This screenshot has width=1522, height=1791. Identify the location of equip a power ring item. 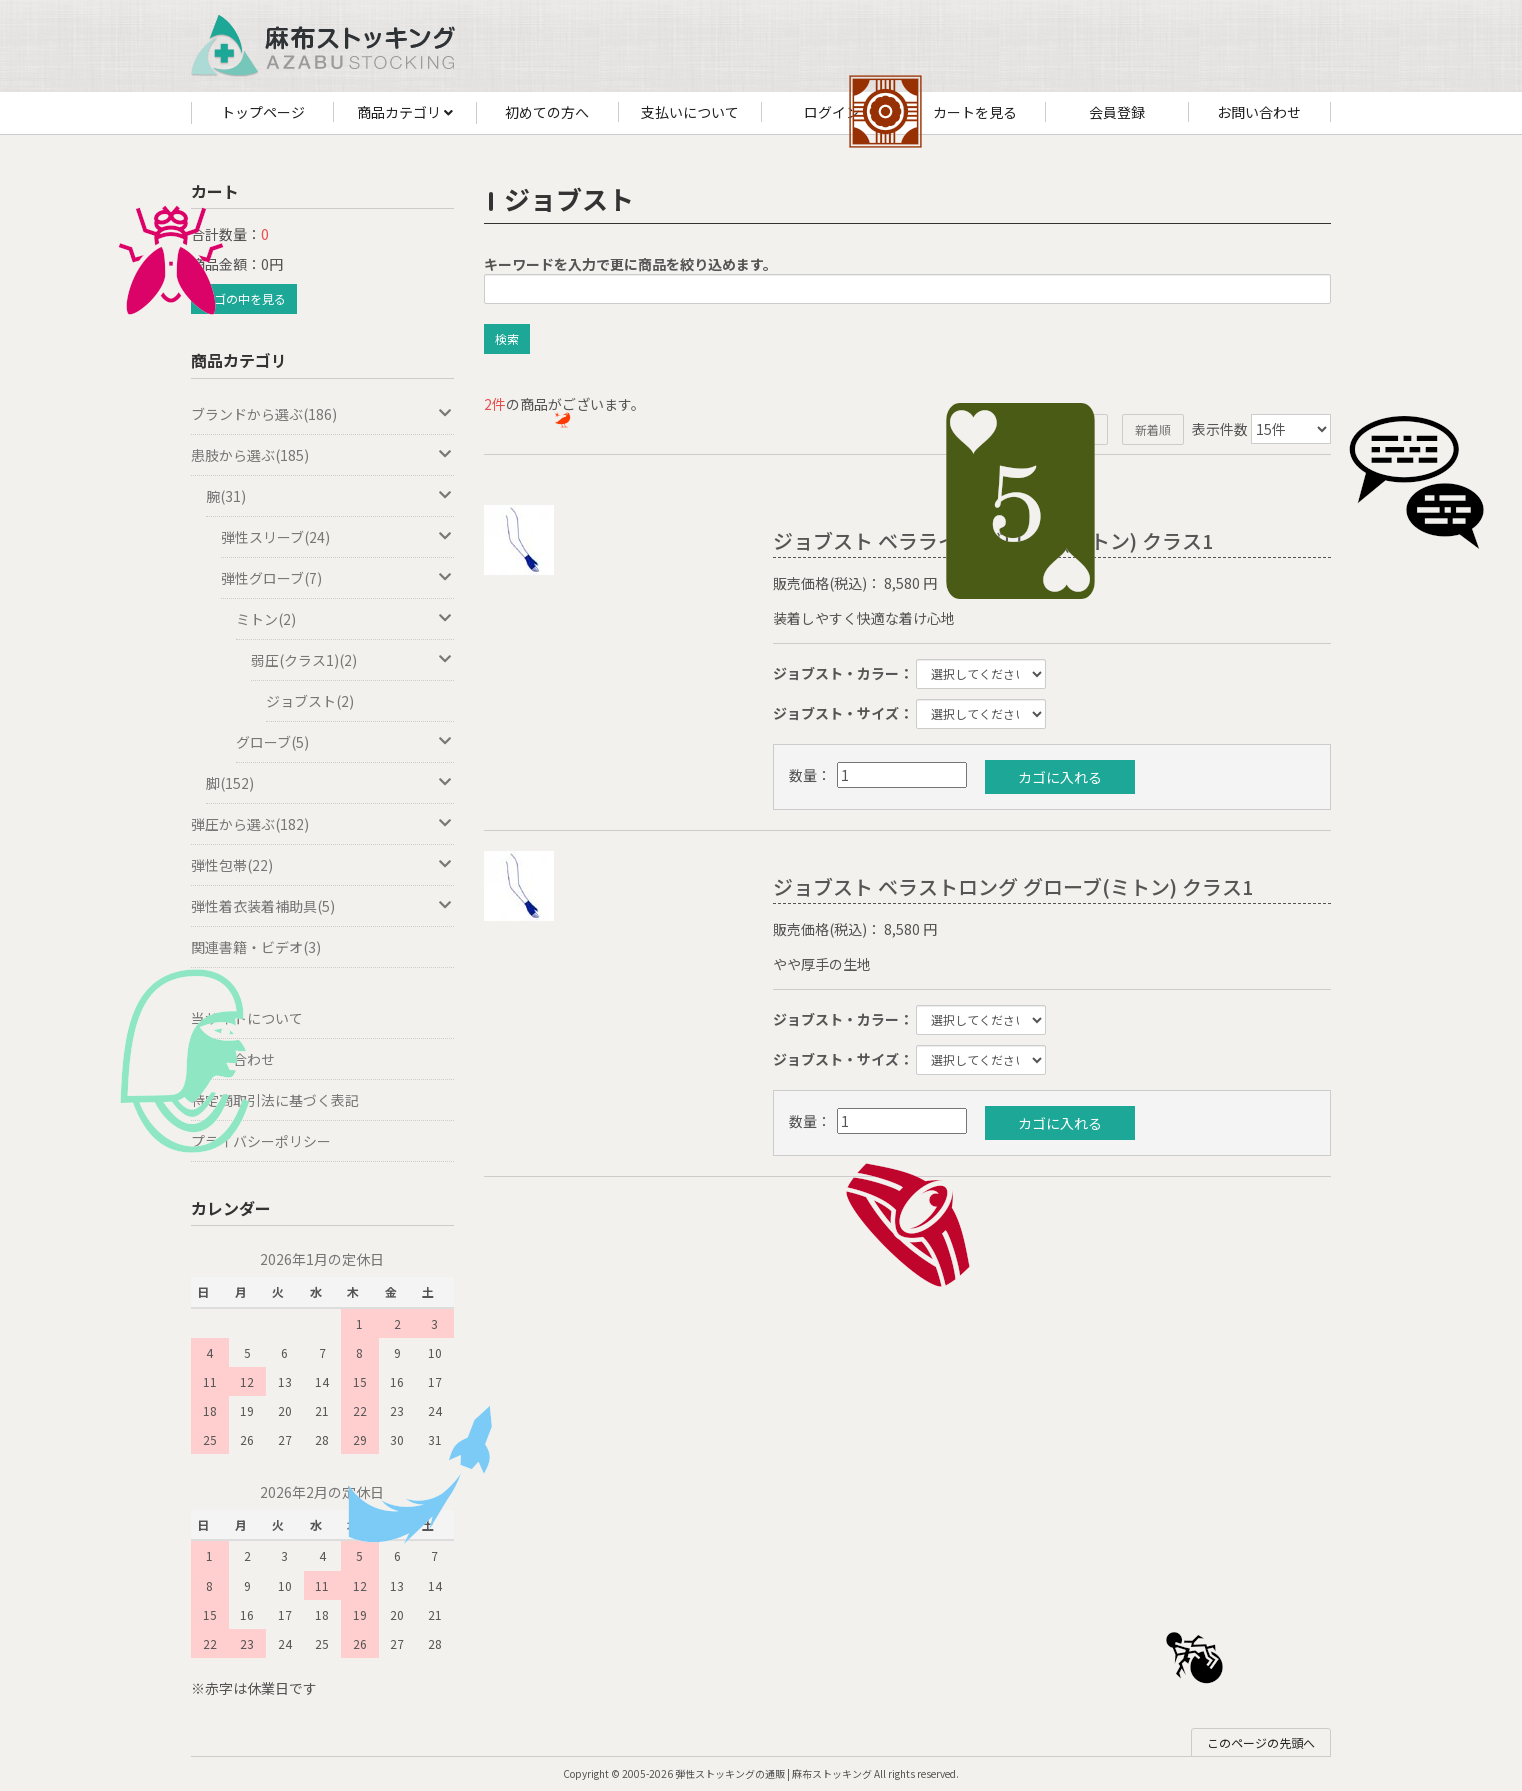
(908, 1224).